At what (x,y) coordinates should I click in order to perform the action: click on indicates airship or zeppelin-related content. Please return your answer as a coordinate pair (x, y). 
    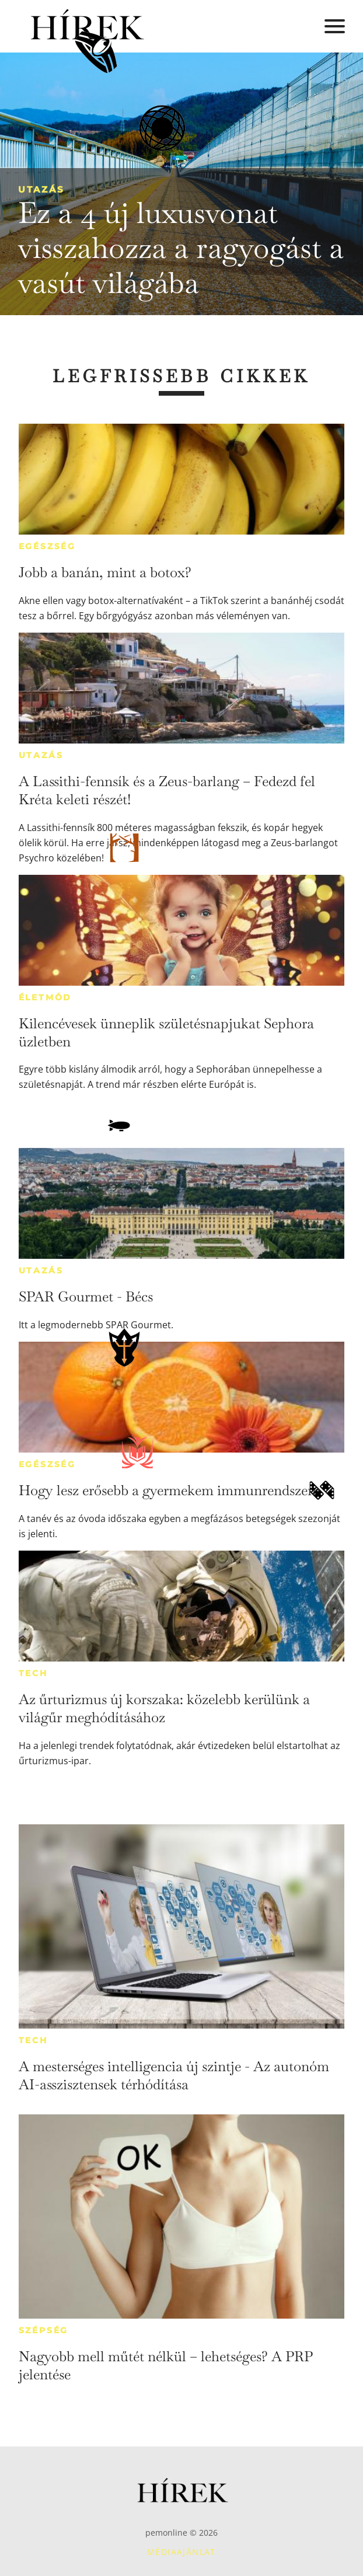
    Looking at the image, I should click on (118, 1125).